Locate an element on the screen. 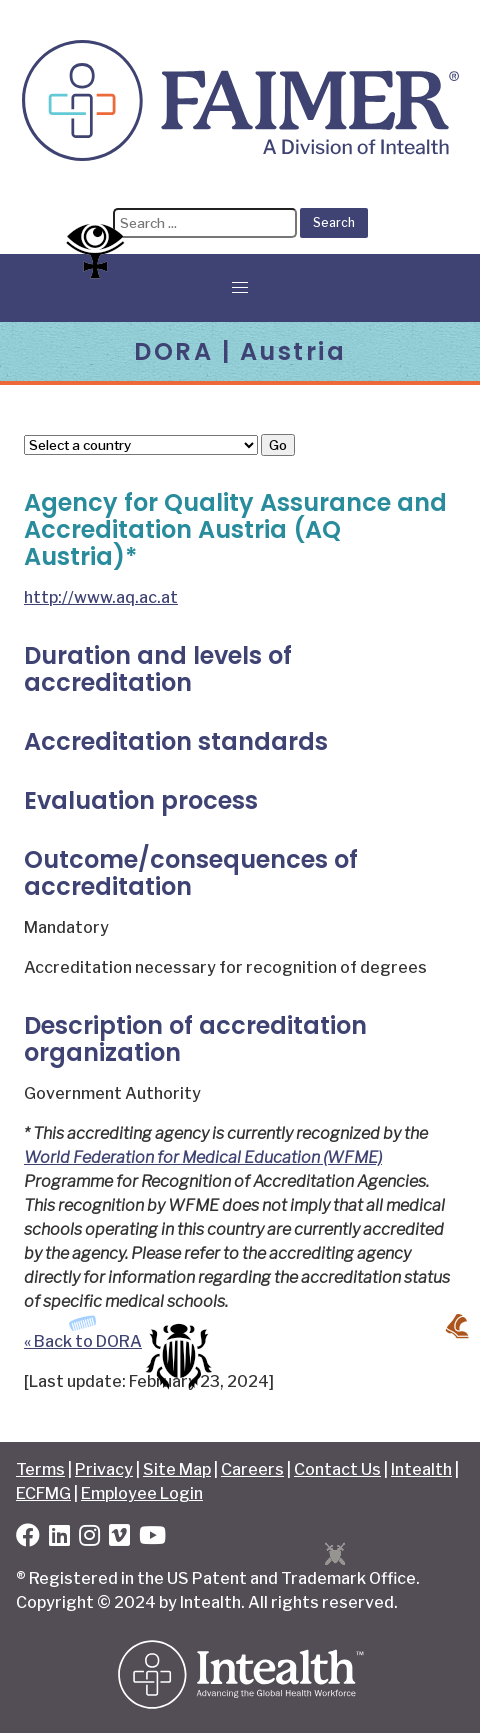  access combat or battle features is located at coordinates (335, 1554).